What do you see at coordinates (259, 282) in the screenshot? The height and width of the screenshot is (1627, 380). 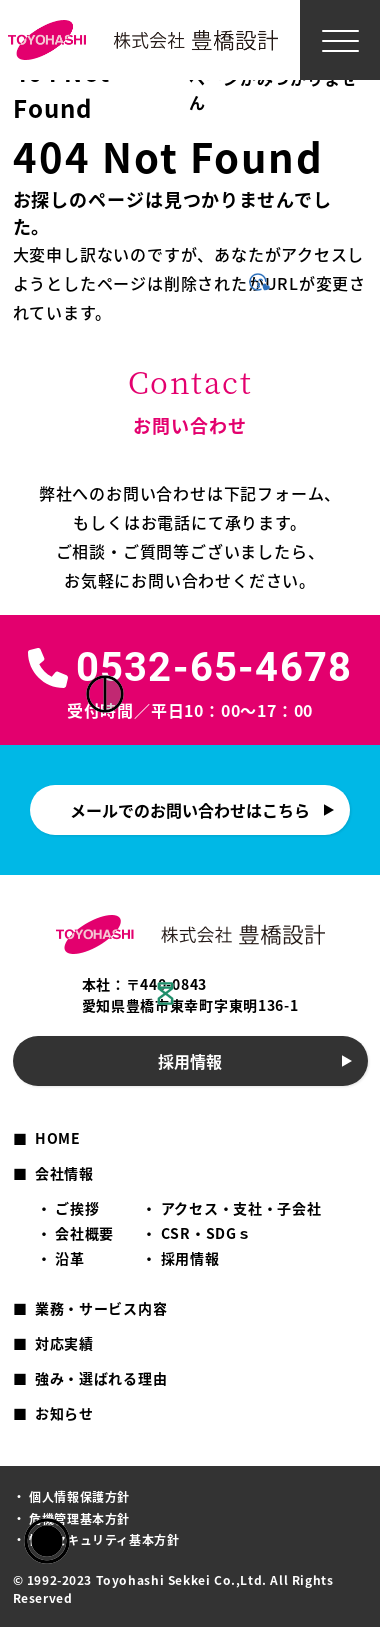 I see `add a kiss or love reaction to a message` at bounding box center [259, 282].